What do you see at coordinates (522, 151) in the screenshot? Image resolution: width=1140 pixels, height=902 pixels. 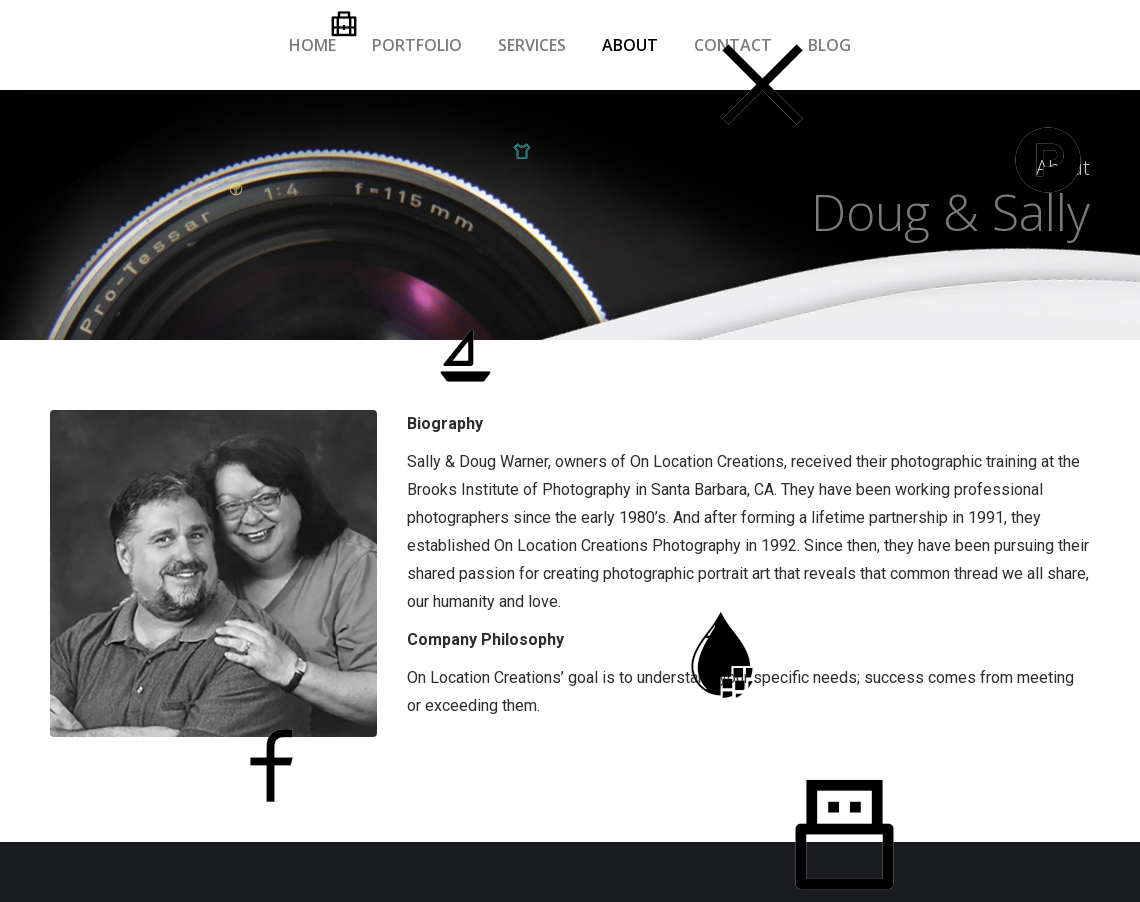 I see `browse clothing or apparel items` at bounding box center [522, 151].